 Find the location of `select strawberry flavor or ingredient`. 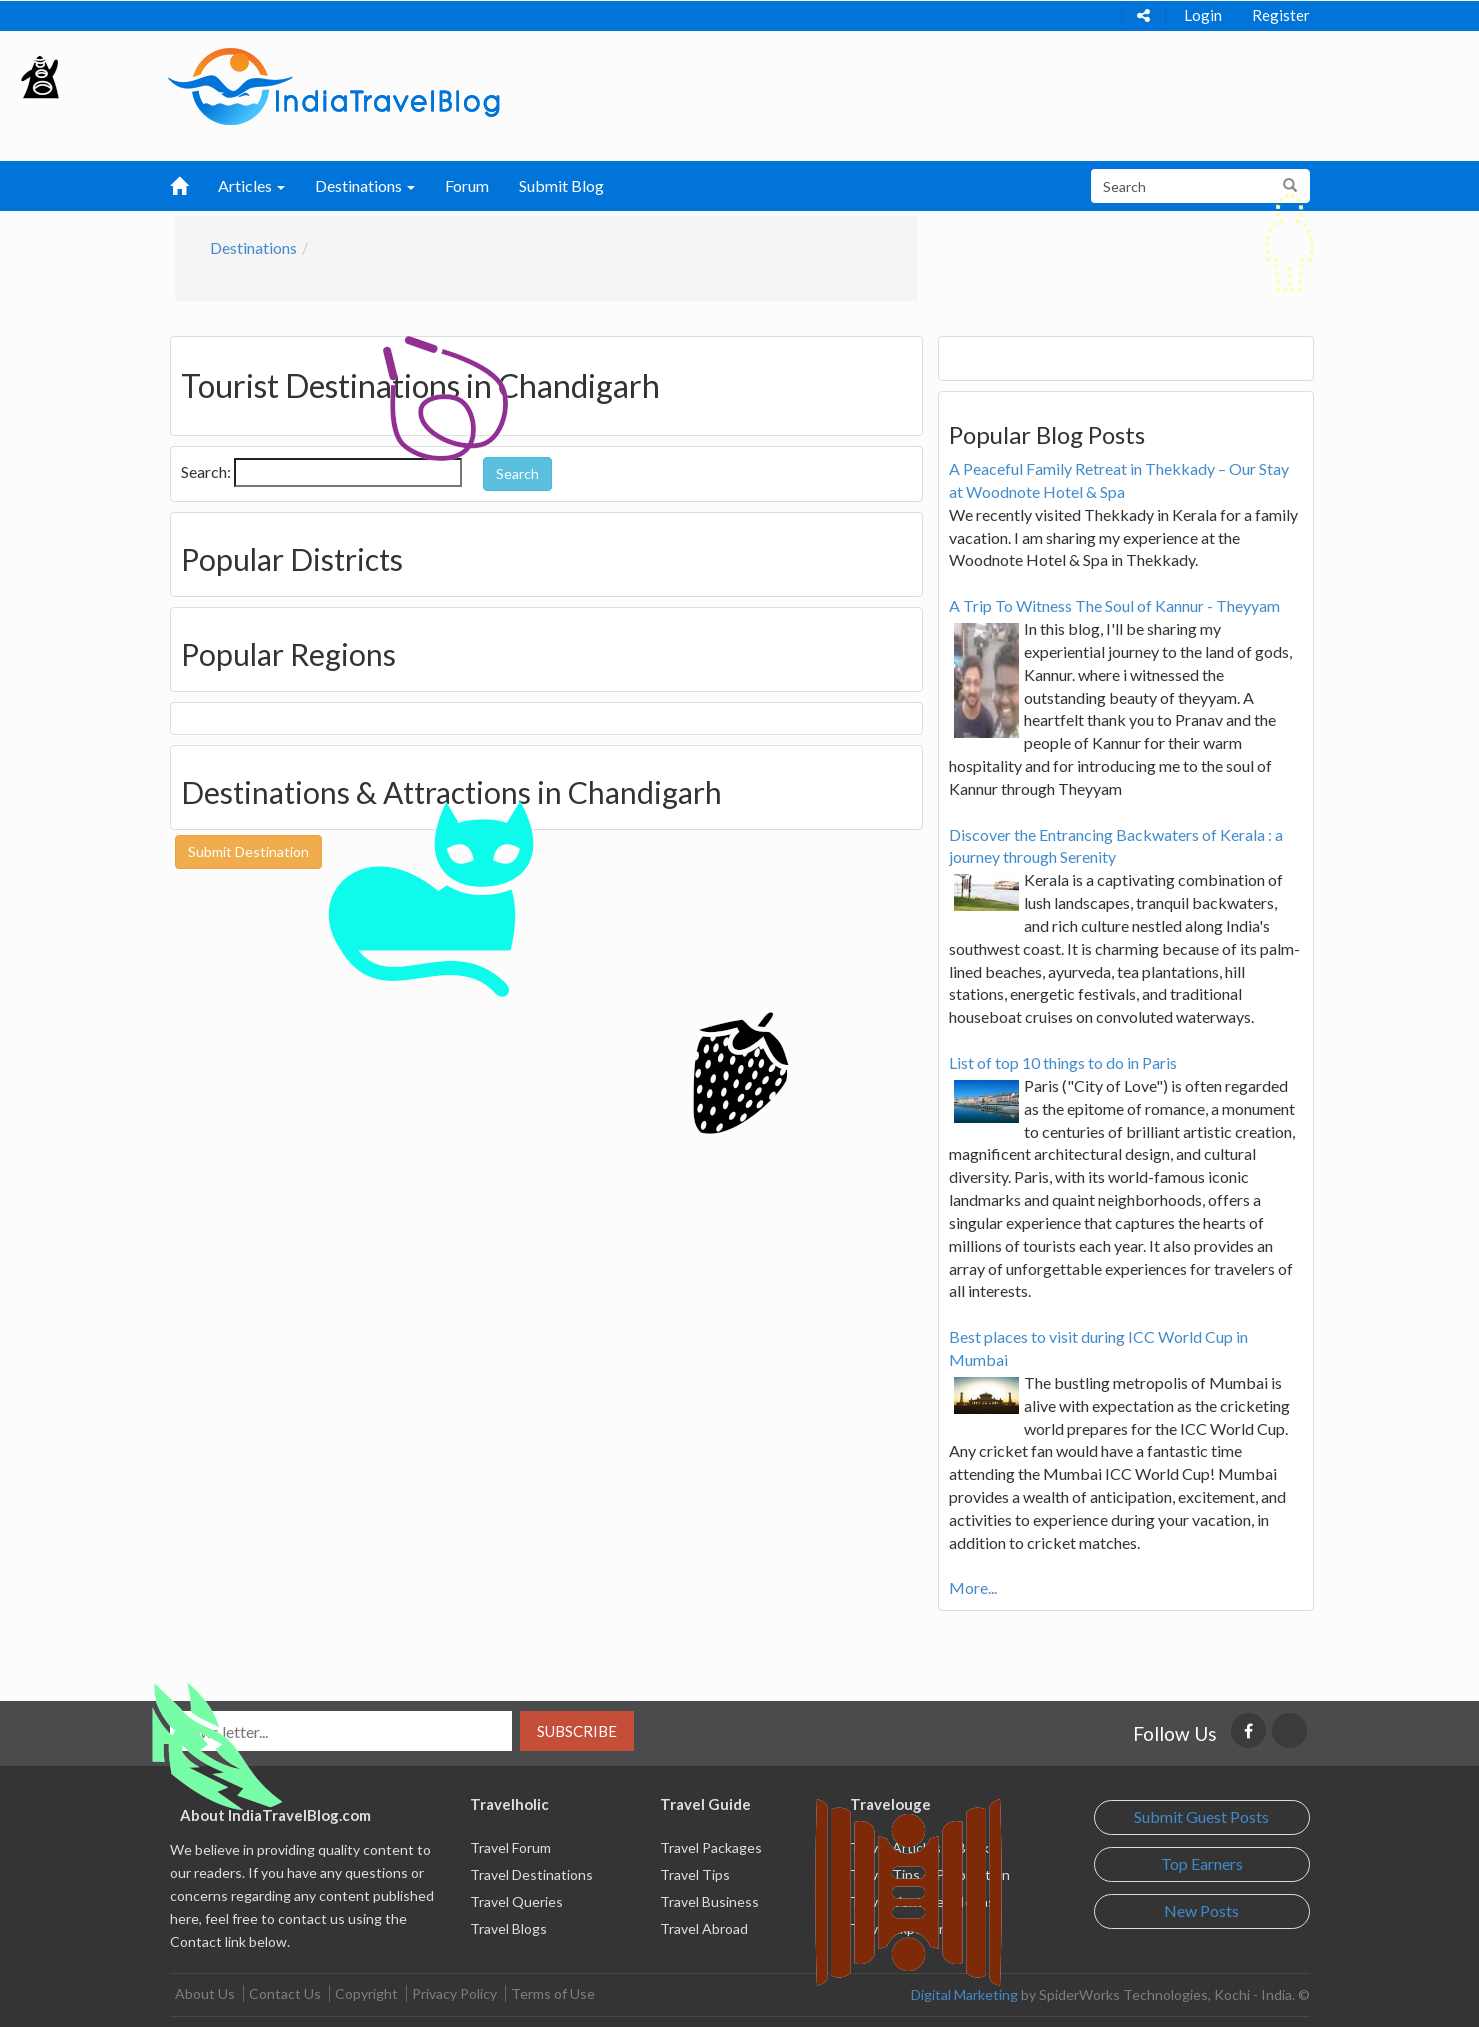

select strawberry flavor or ingredient is located at coordinates (741, 1073).